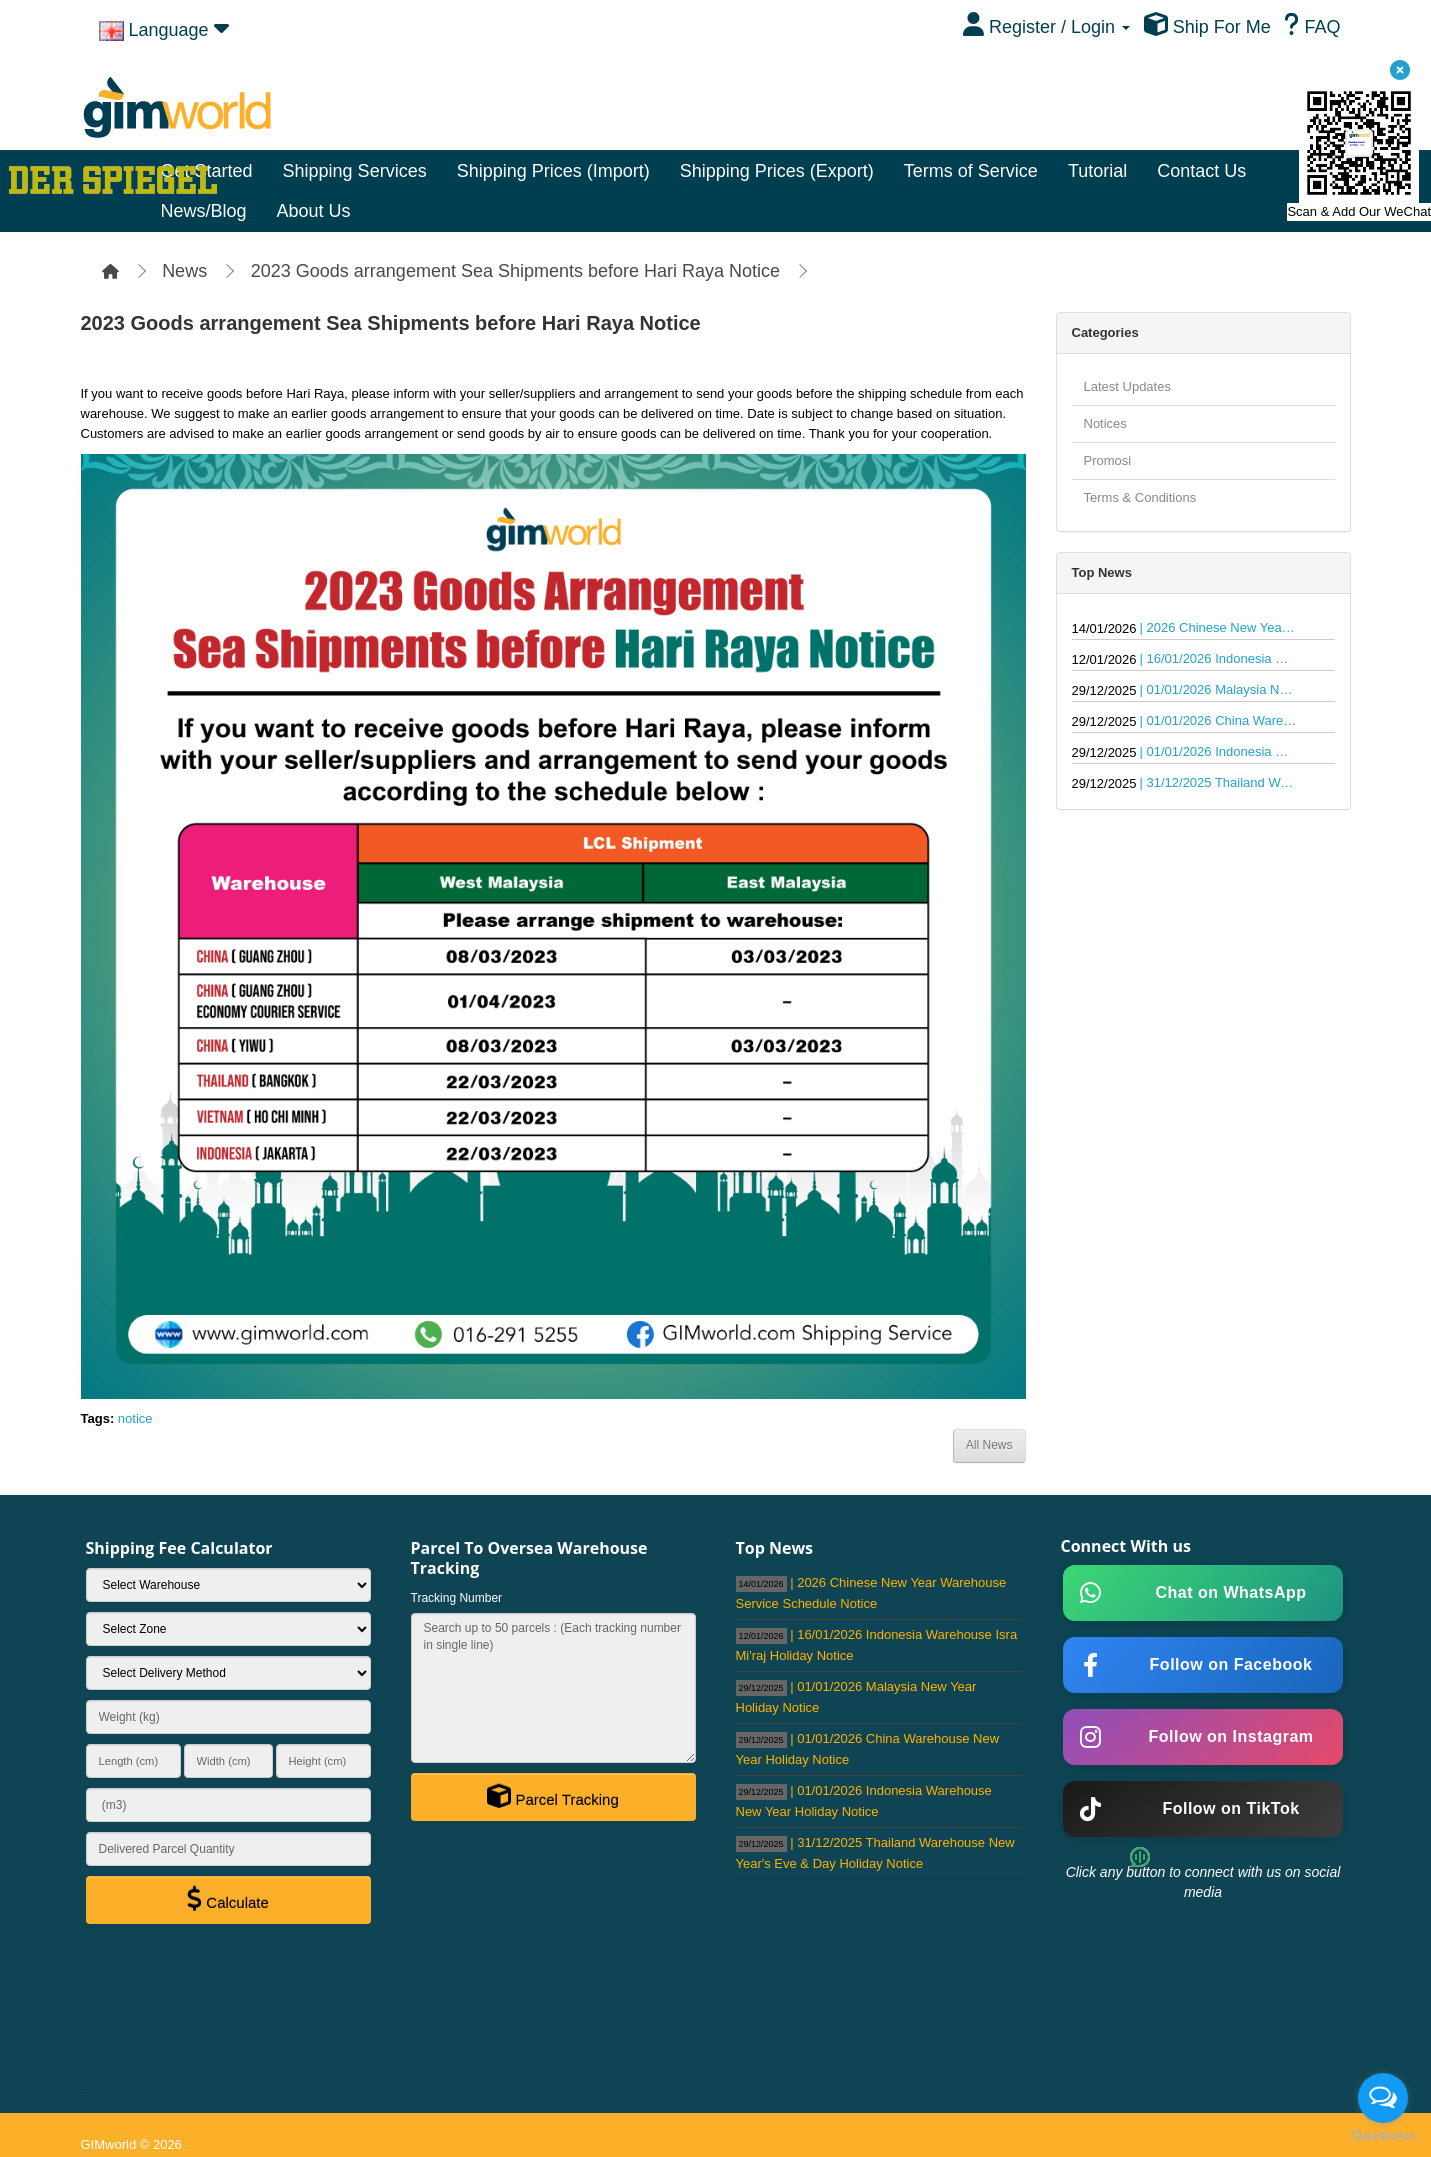  What do you see at coordinates (113, 180) in the screenshot?
I see `visit Der Spiegel news website` at bounding box center [113, 180].